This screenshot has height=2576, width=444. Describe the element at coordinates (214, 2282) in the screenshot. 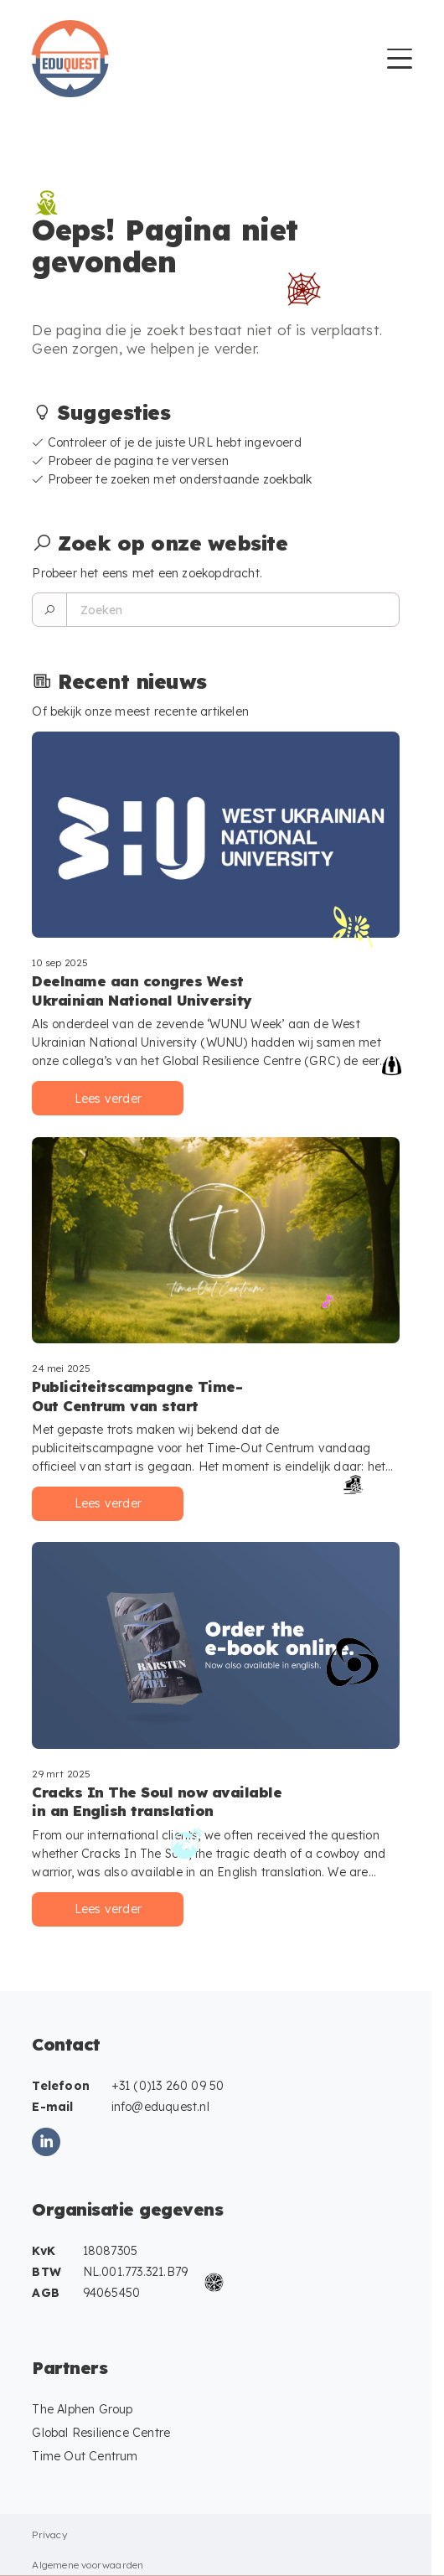

I see `food or restaurant category in a game menu` at that location.